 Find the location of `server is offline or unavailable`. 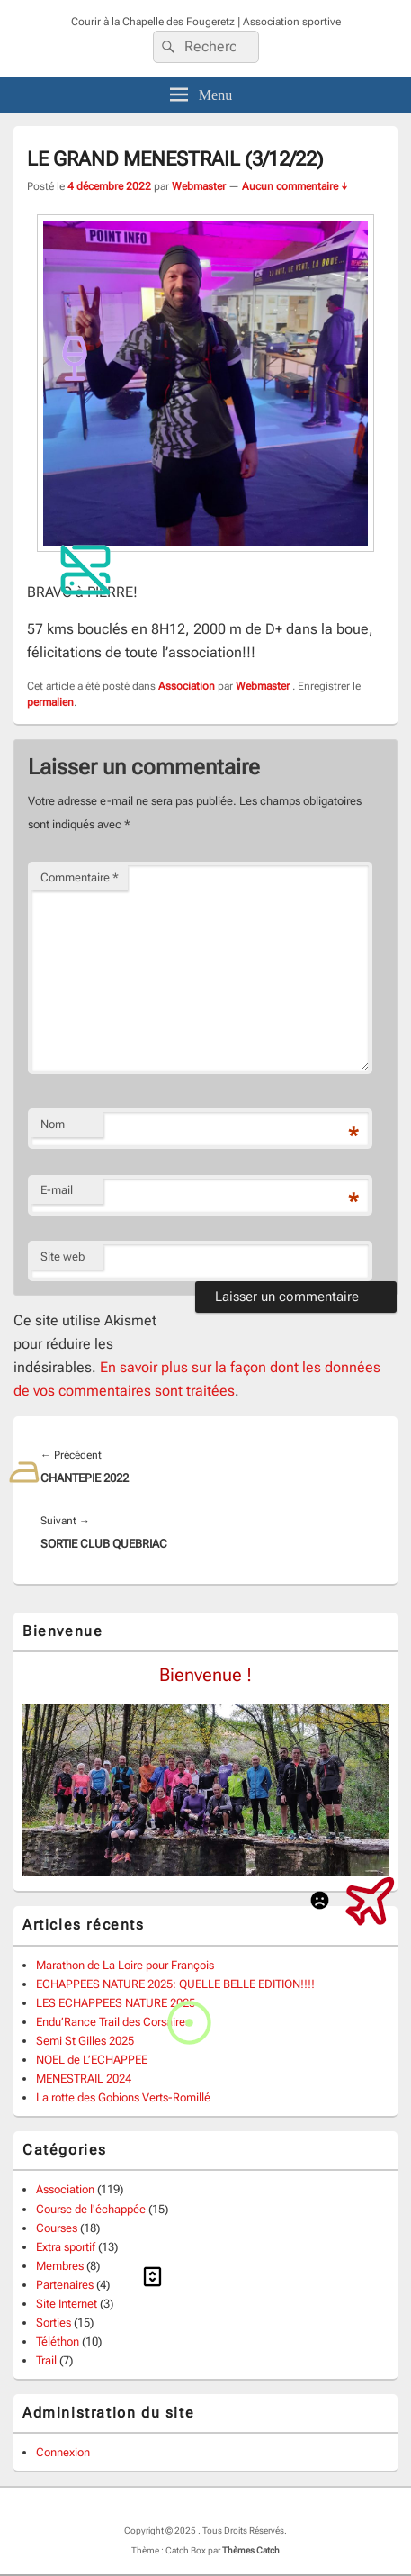

server is offline or unavailable is located at coordinates (85, 570).